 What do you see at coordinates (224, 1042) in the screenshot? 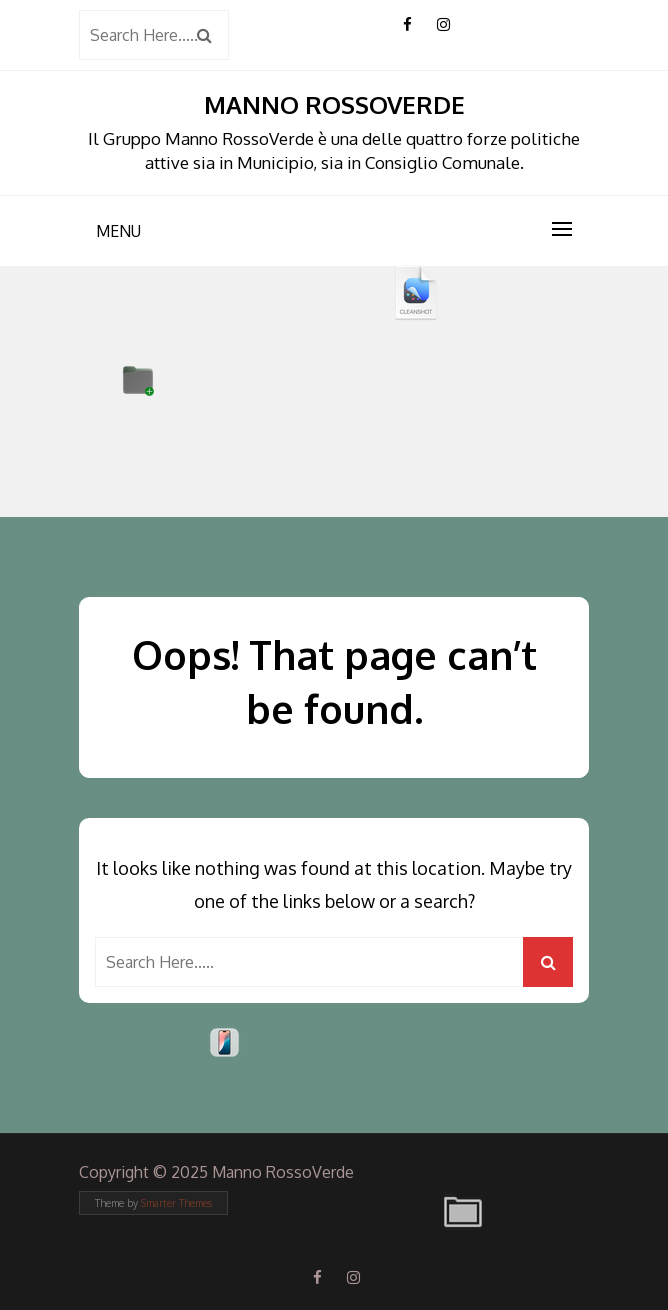
I see `mirror your iPhone screen to your Mac` at bounding box center [224, 1042].